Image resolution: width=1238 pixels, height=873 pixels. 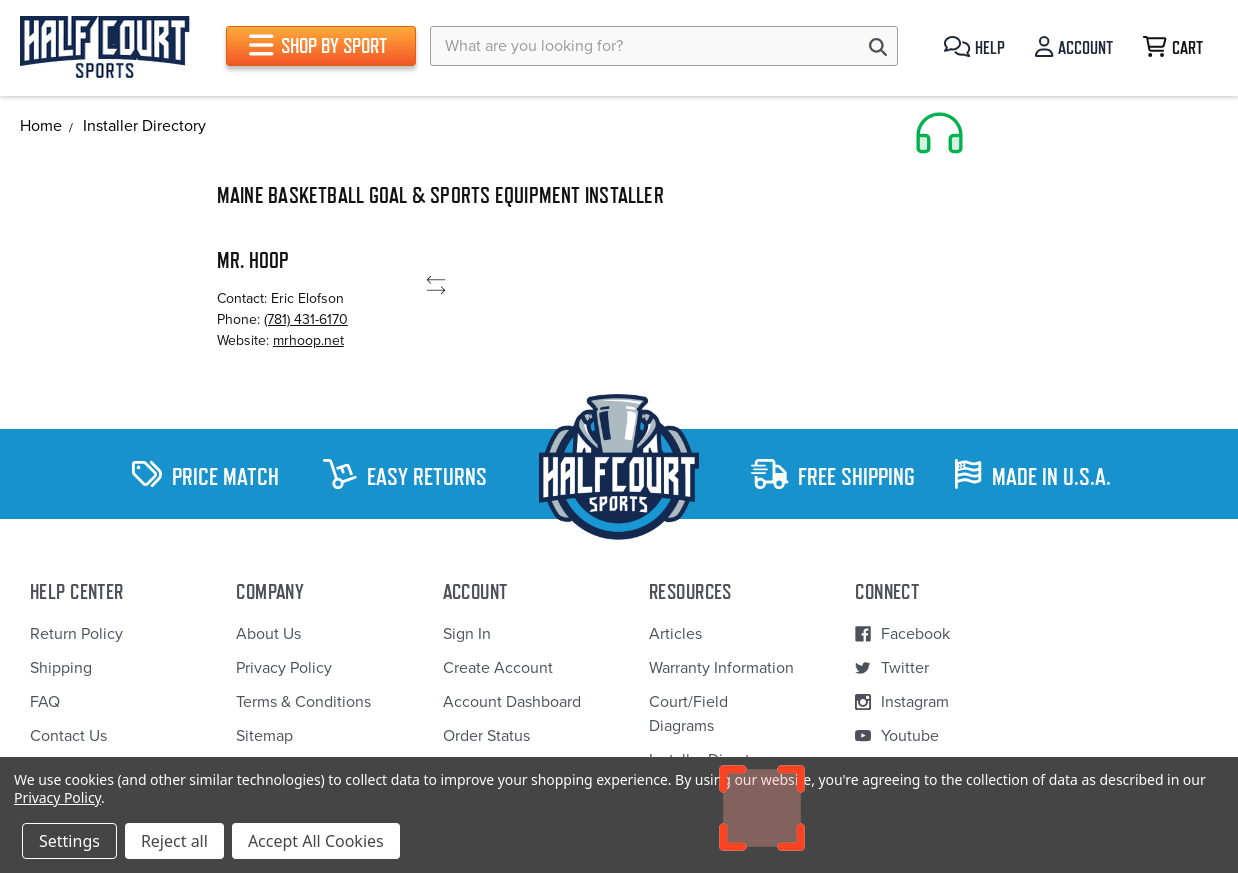 I want to click on access audio or music playback, so click(x=939, y=135).